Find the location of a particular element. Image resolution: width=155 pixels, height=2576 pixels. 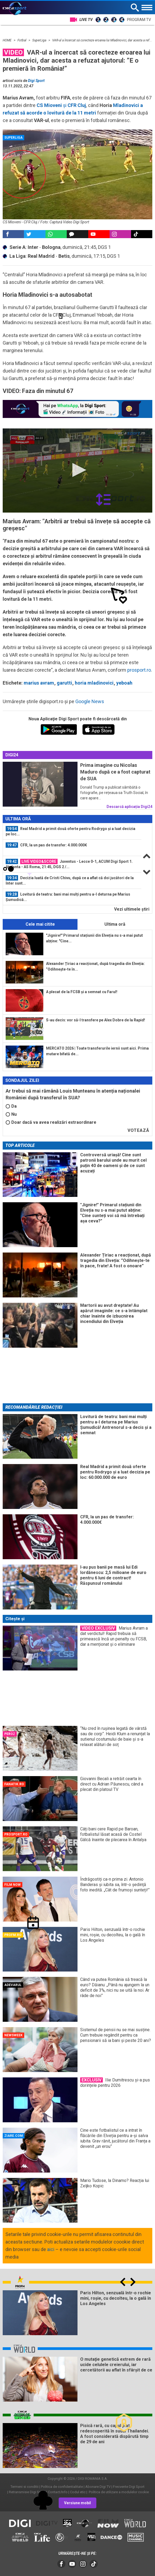

select clubs suit in a card game is located at coordinates (43, 2500).